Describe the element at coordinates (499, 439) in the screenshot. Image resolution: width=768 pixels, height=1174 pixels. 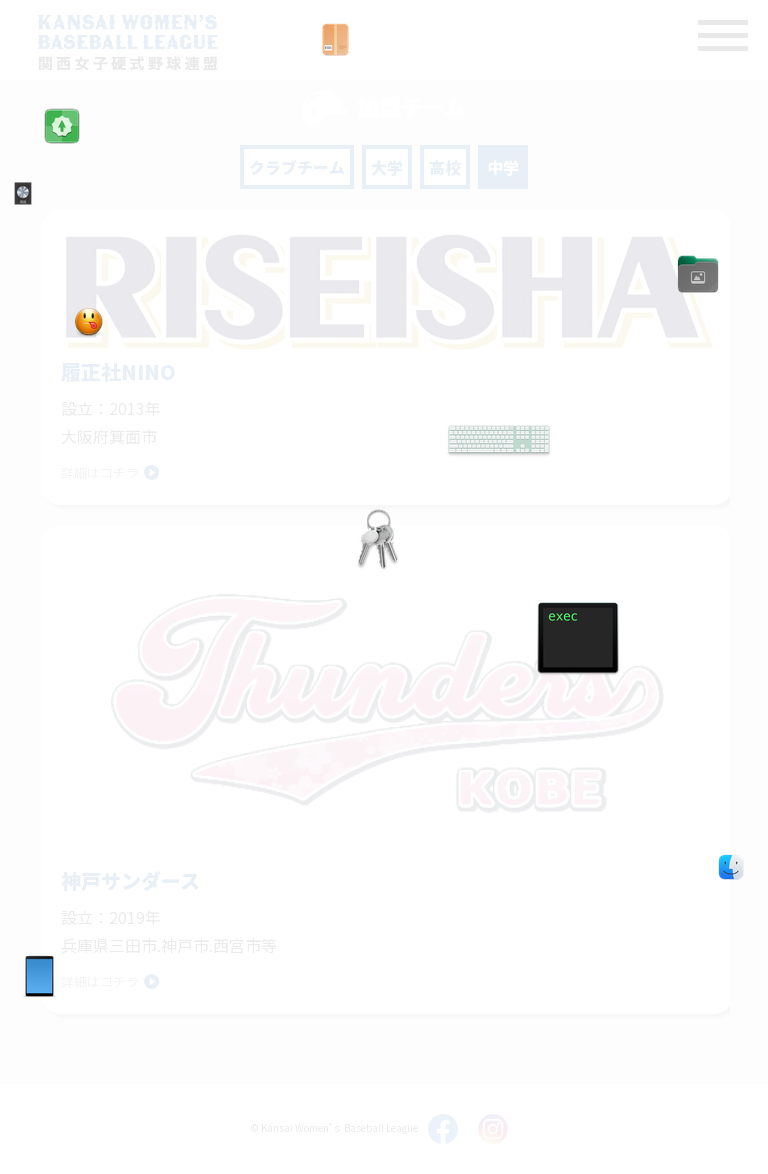
I see `indicates a bluetooth keyboard is connected` at that location.